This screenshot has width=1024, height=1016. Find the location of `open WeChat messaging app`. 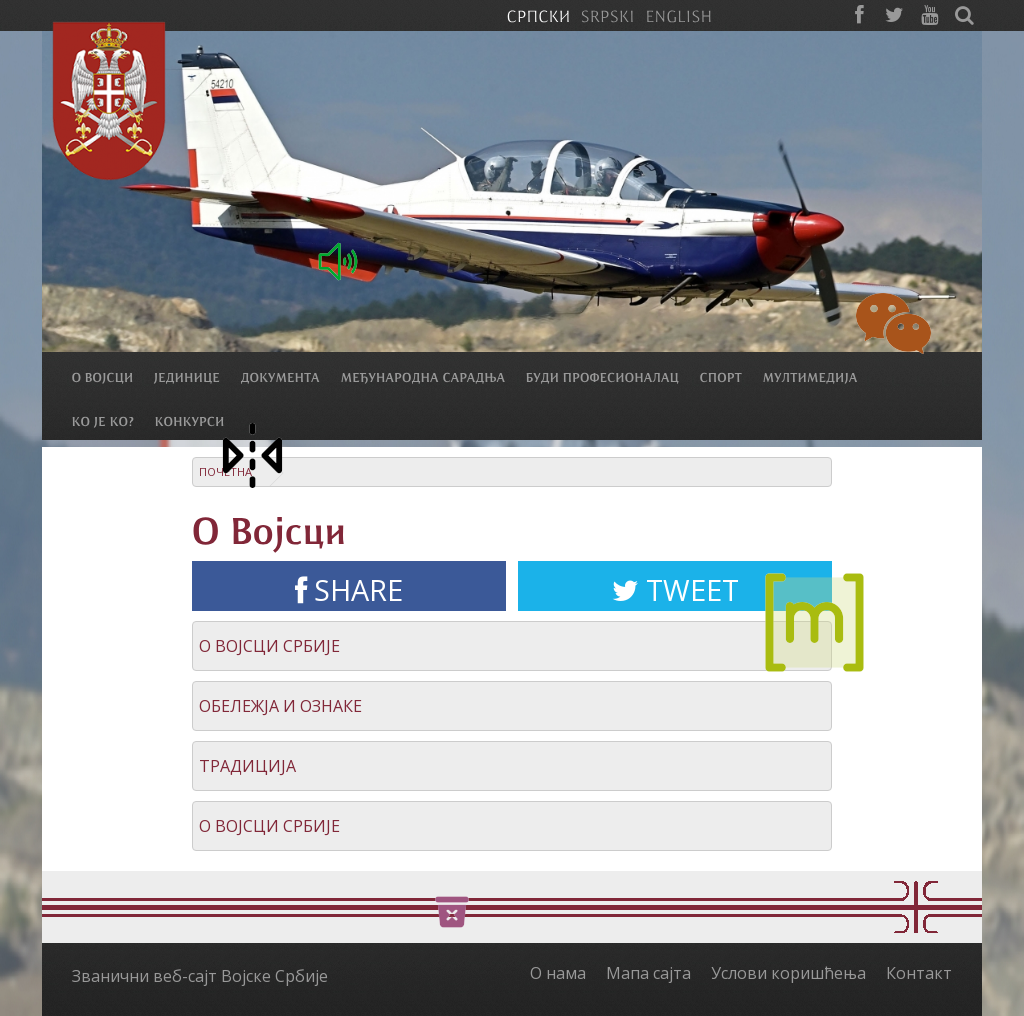

open WeChat messaging app is located at coordinates (893, 323).